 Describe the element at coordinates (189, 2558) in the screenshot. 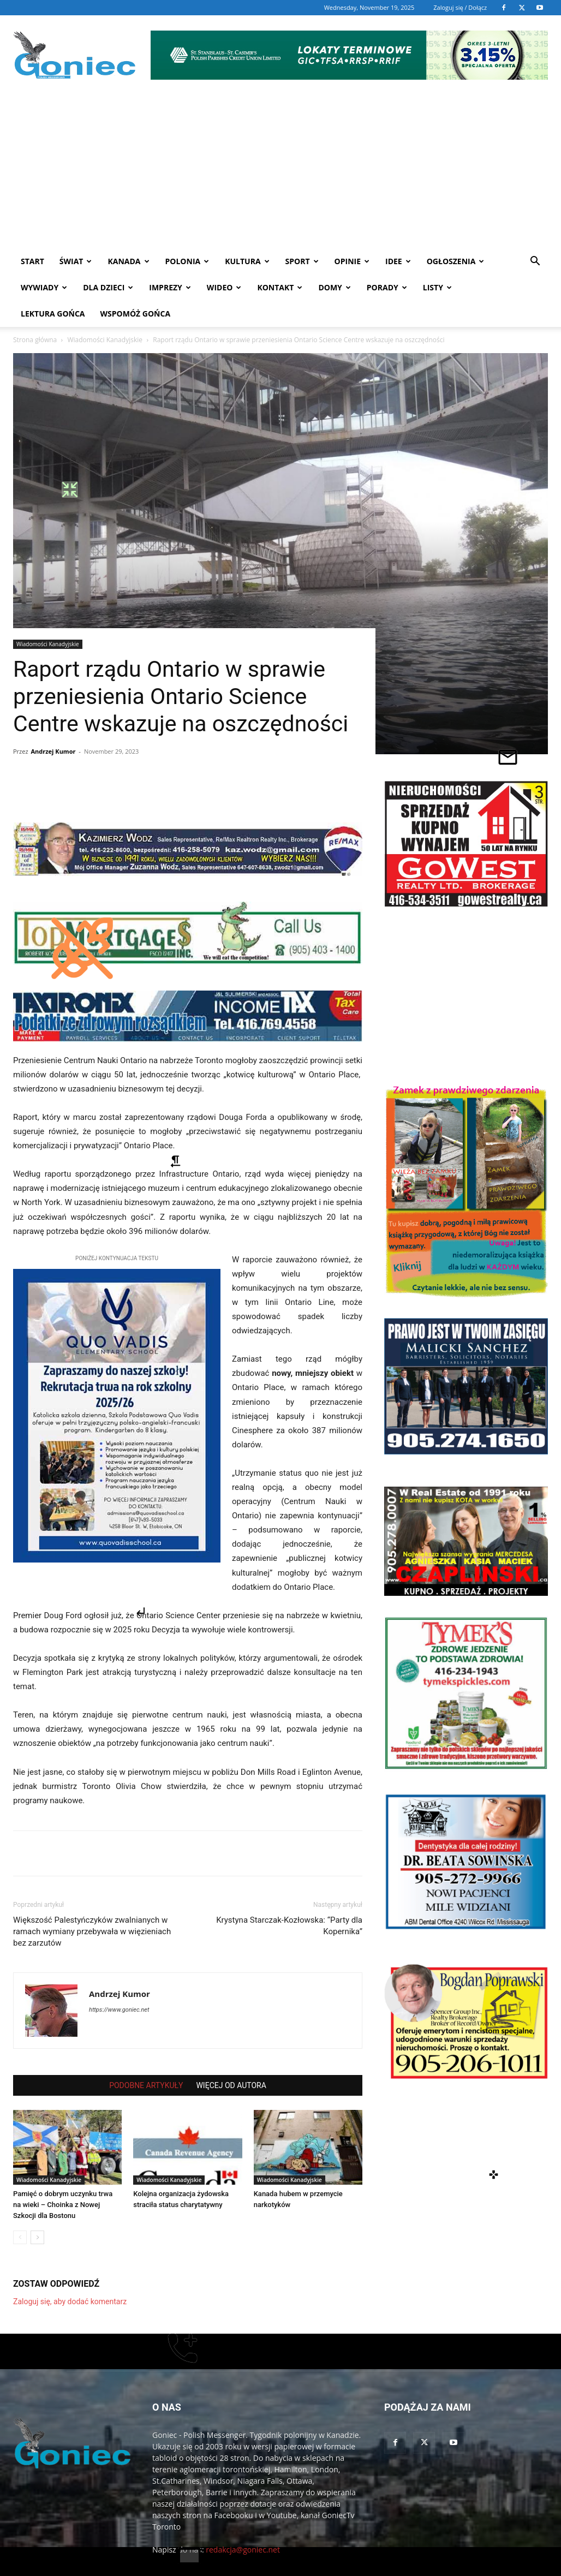

I see `switch to desktop view` at that location.